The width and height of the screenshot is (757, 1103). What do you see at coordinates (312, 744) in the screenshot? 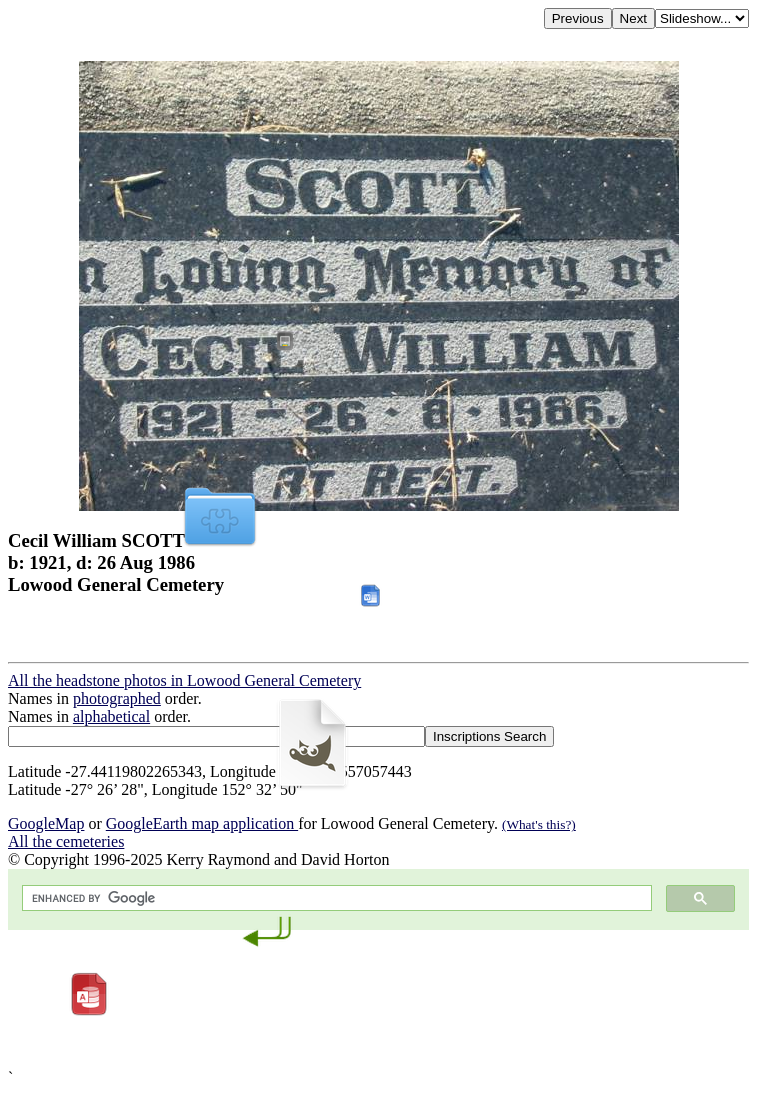
I see `open a compressed GIMP project file` at bounding box center [312, 744].